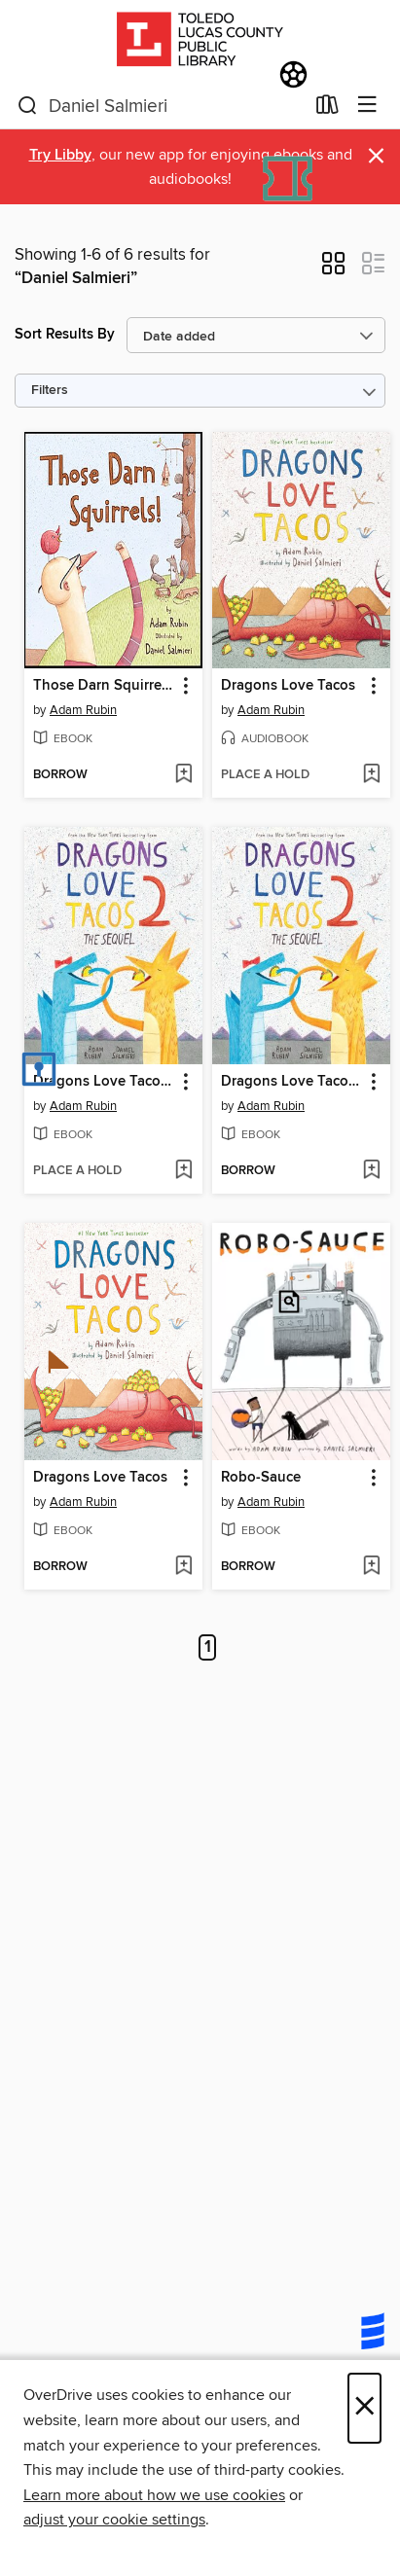 The width and height of the screenshot is (400, 2576). I want to click on scala programming language logo, so click(373, 2331).